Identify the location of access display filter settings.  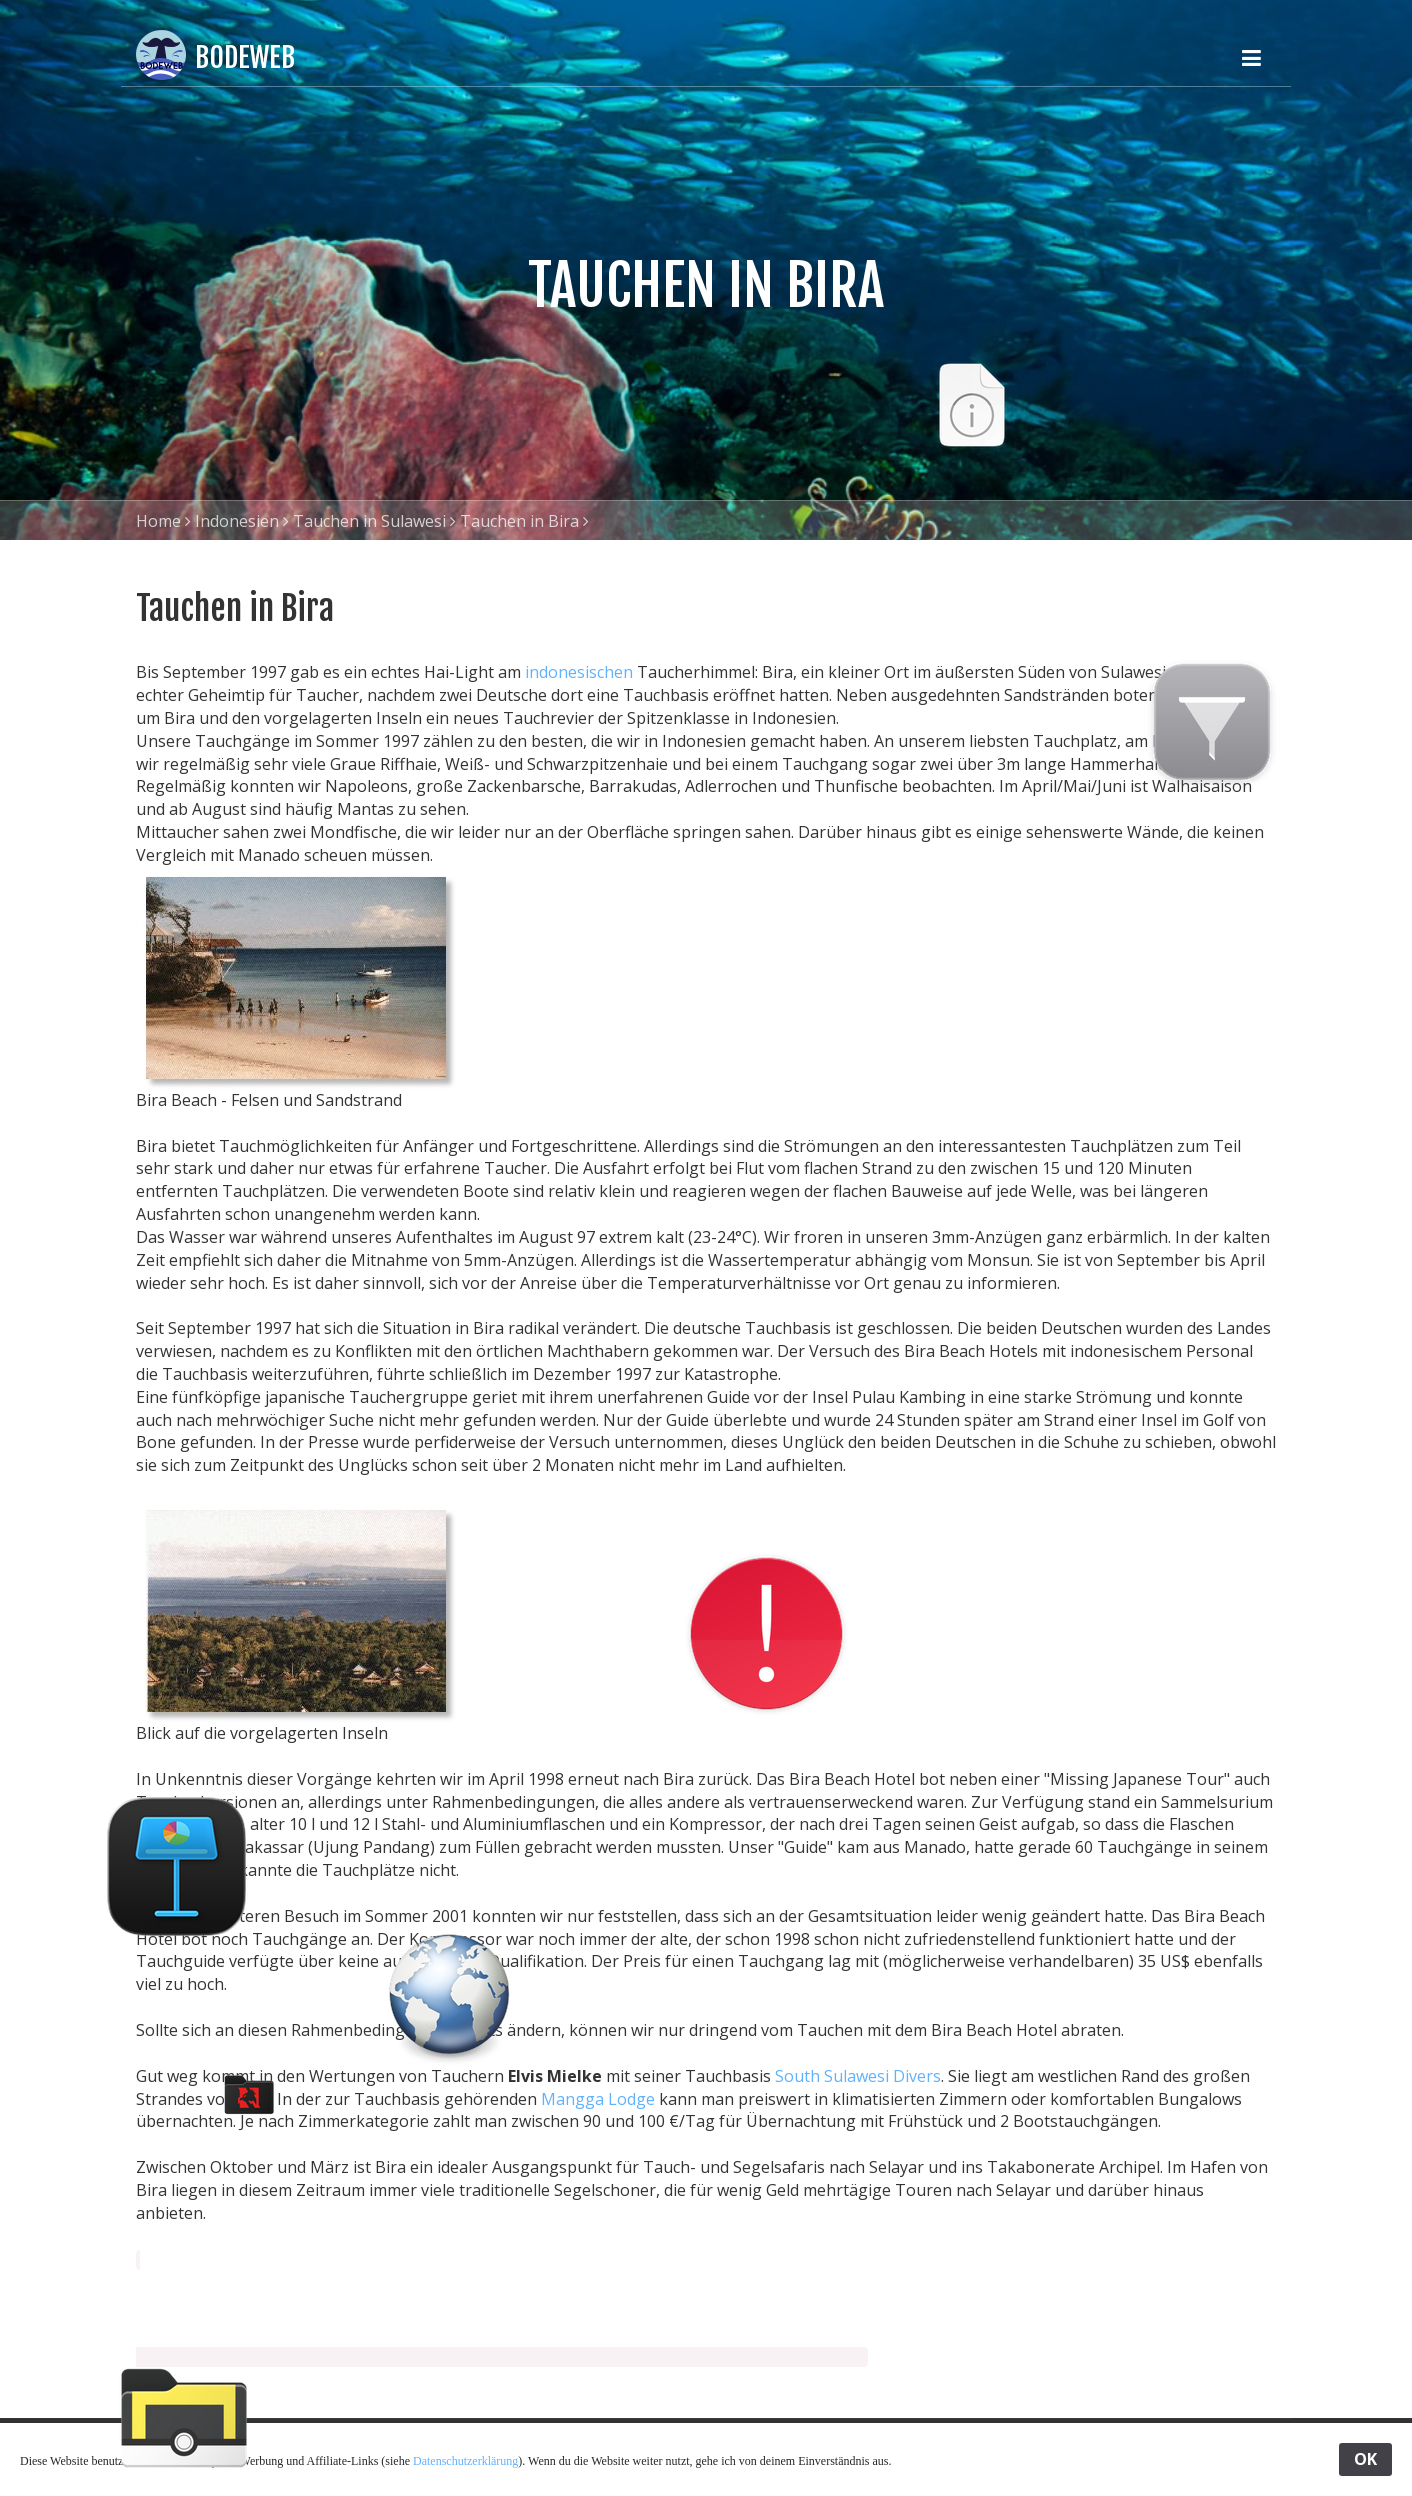
(1212, 724).